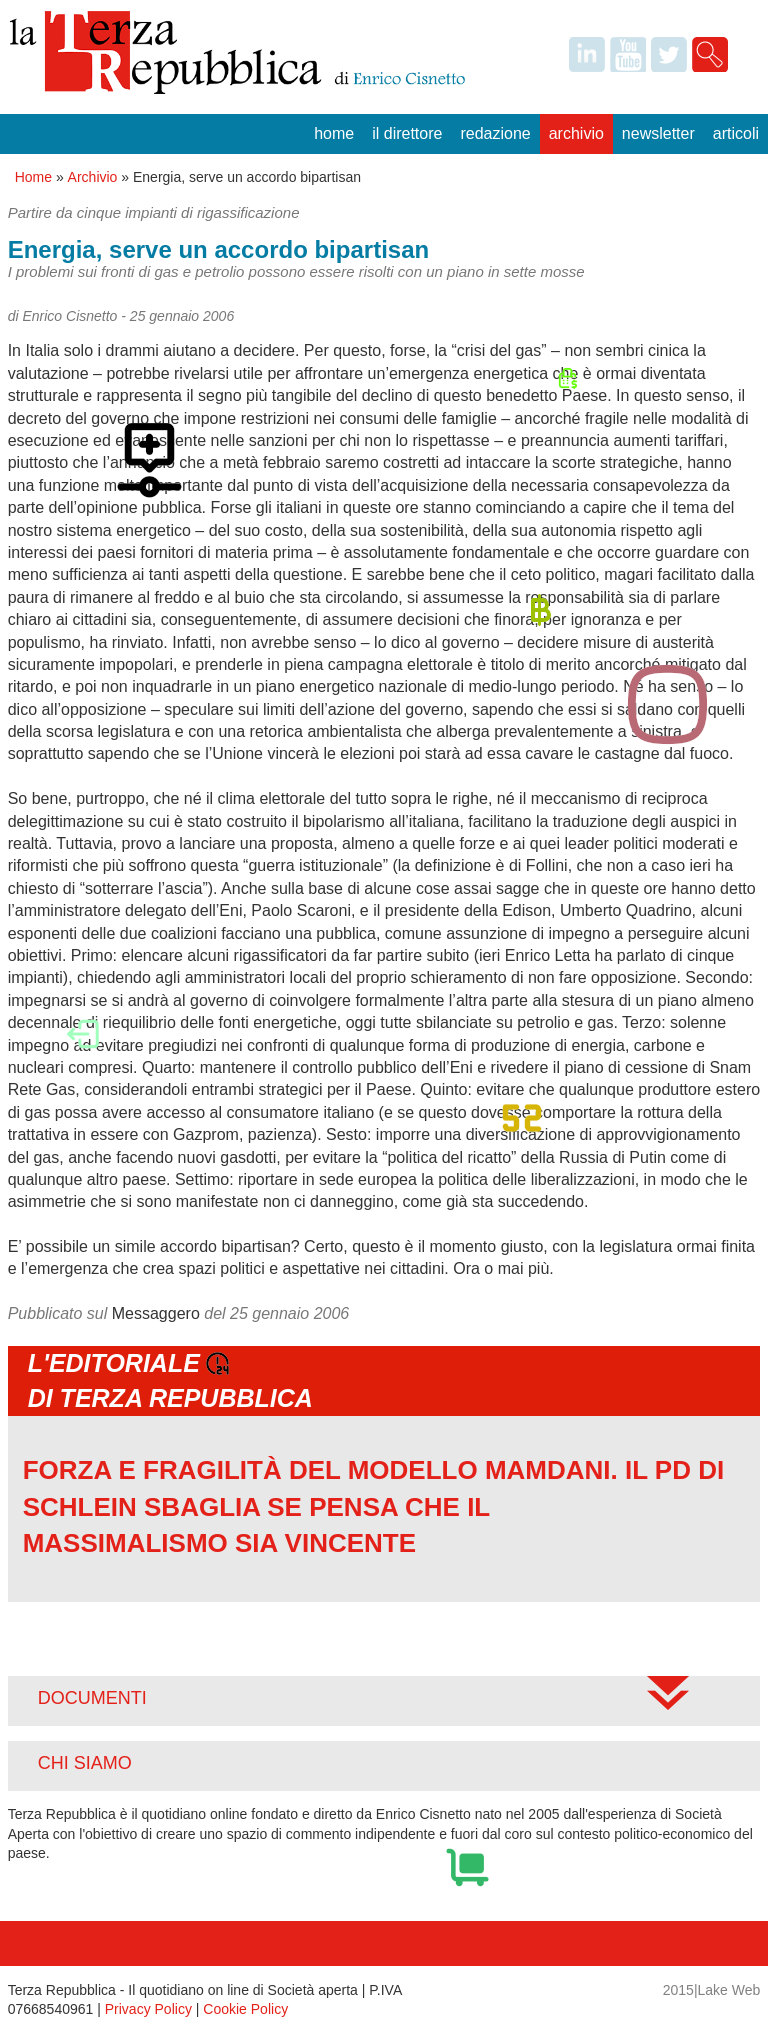 The width and height of the screenshot is (768, 2044). I want to click on indicates thai baht currency, so click(541, 610).